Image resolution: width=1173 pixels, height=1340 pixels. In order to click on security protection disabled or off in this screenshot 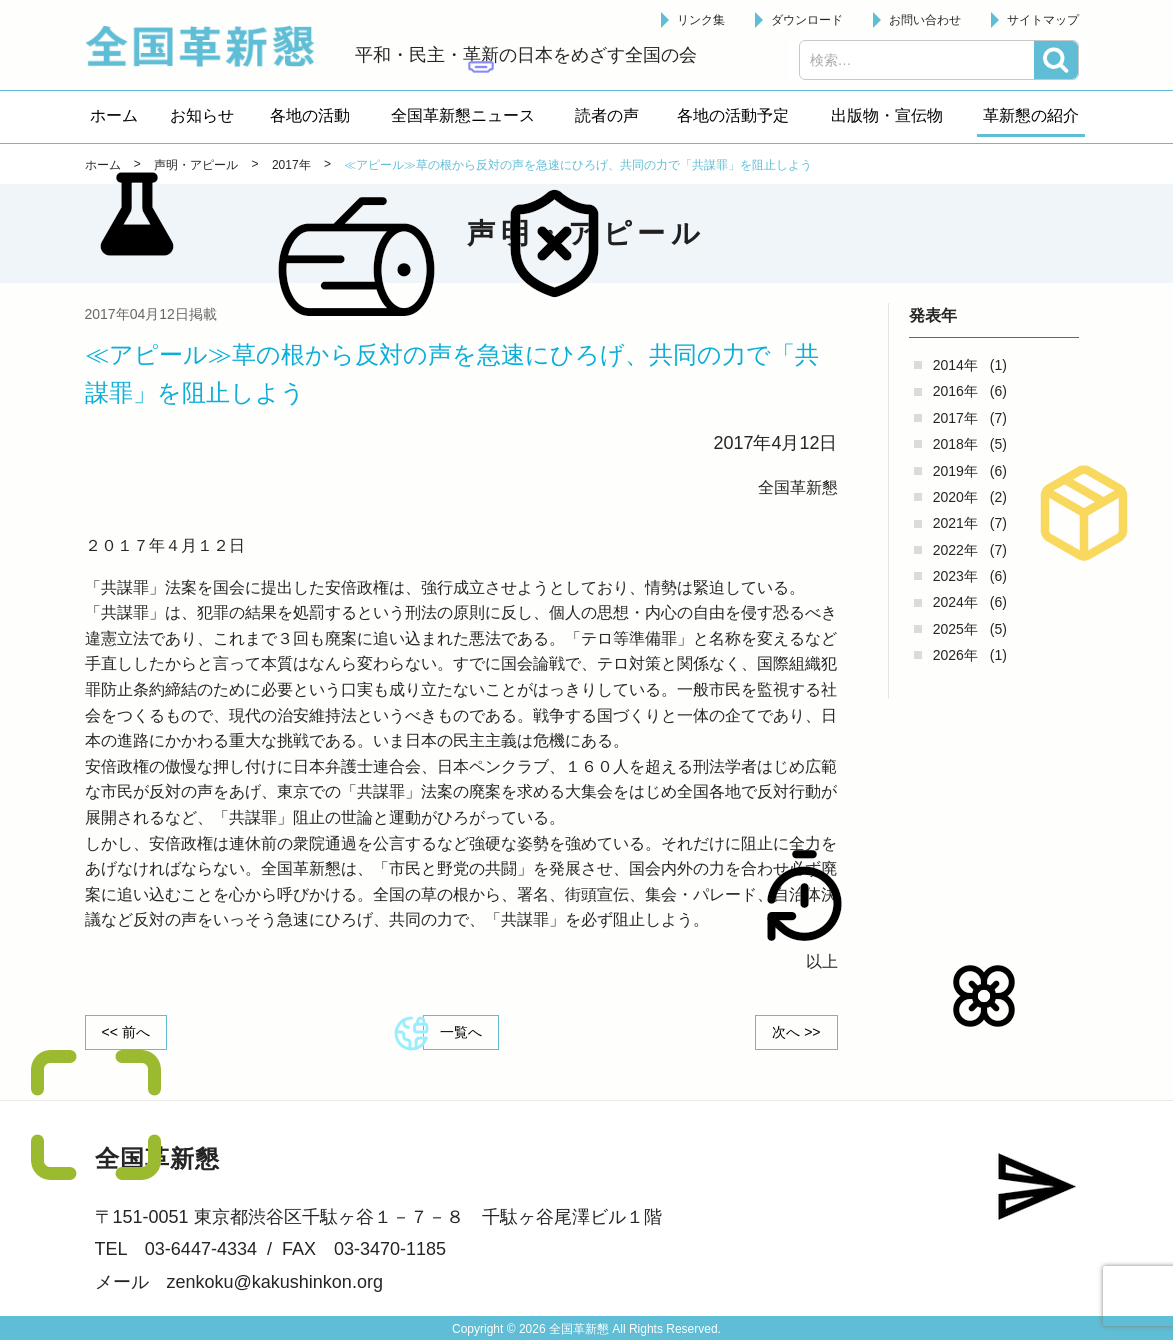, I will do `click(554, 243)`.